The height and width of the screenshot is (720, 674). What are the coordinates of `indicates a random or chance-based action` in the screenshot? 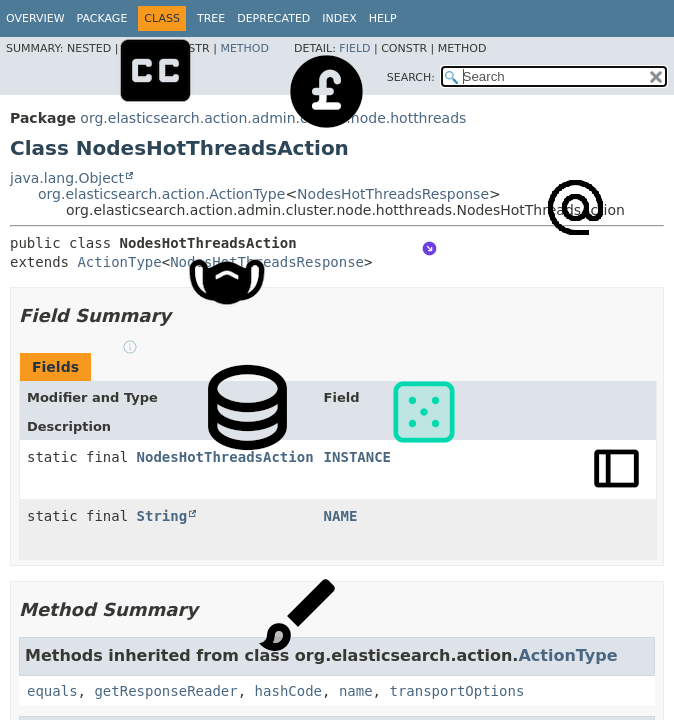 It's located at (424, 412).